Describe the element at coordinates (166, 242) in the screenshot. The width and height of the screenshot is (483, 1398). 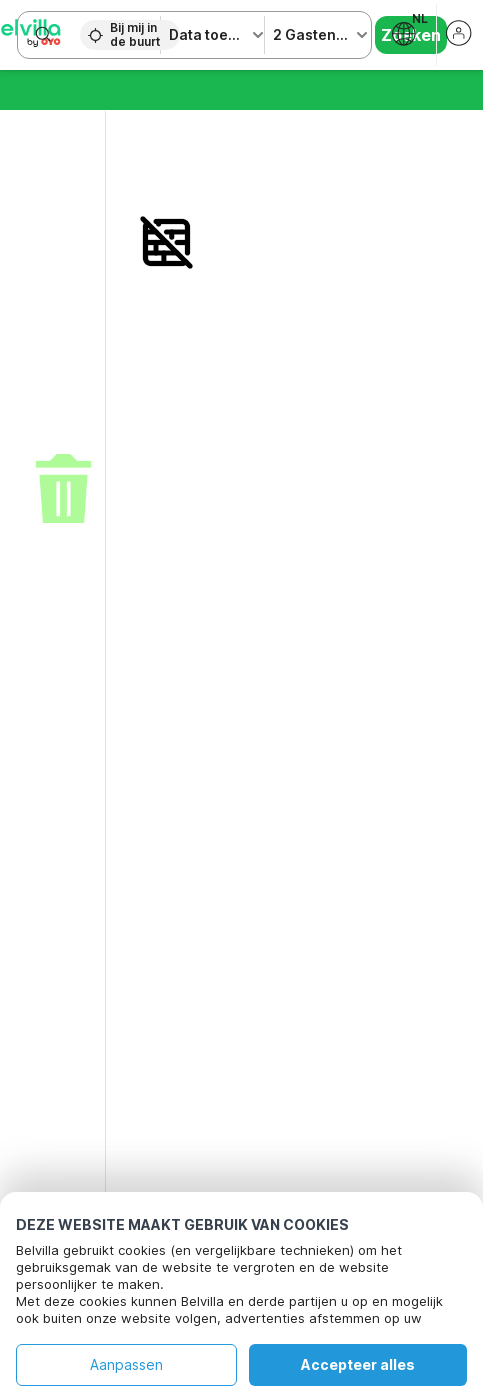
I see `disable wall or barrier feature` at that location.